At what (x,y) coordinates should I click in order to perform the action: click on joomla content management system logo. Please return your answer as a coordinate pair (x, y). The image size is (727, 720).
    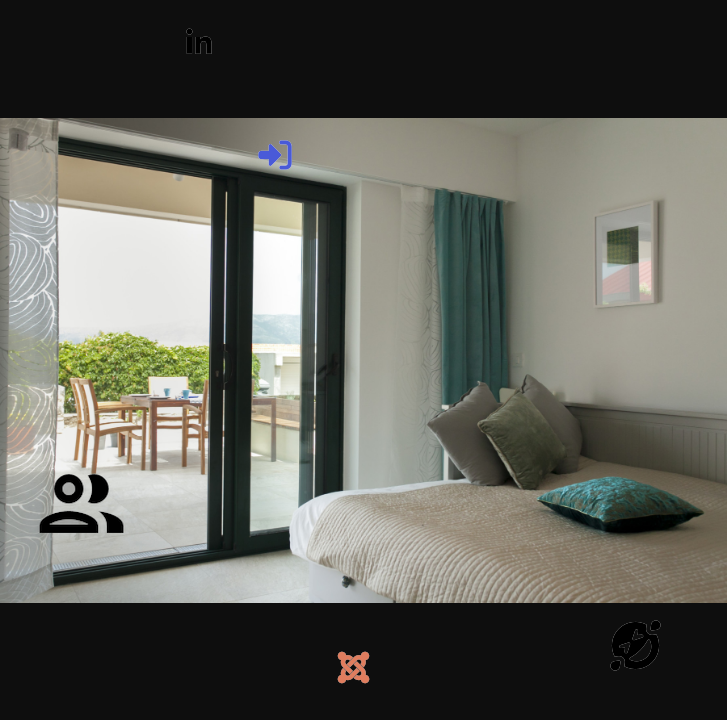
    Looking at the image, I should click on (353, 667).